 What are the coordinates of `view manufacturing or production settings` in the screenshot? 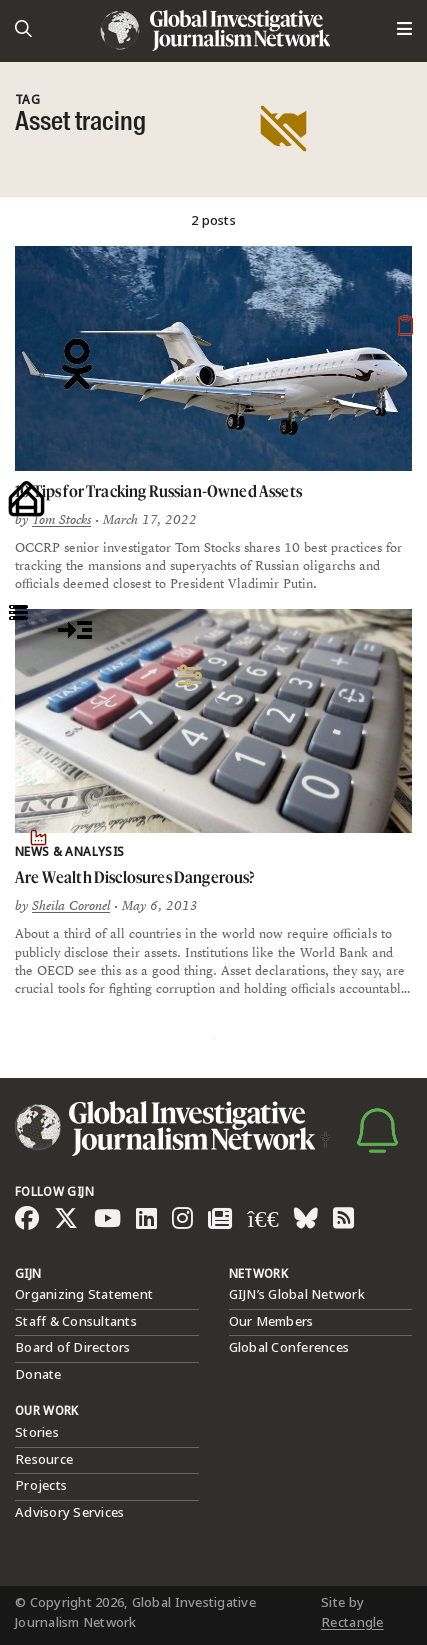 It's located at (38, 837).